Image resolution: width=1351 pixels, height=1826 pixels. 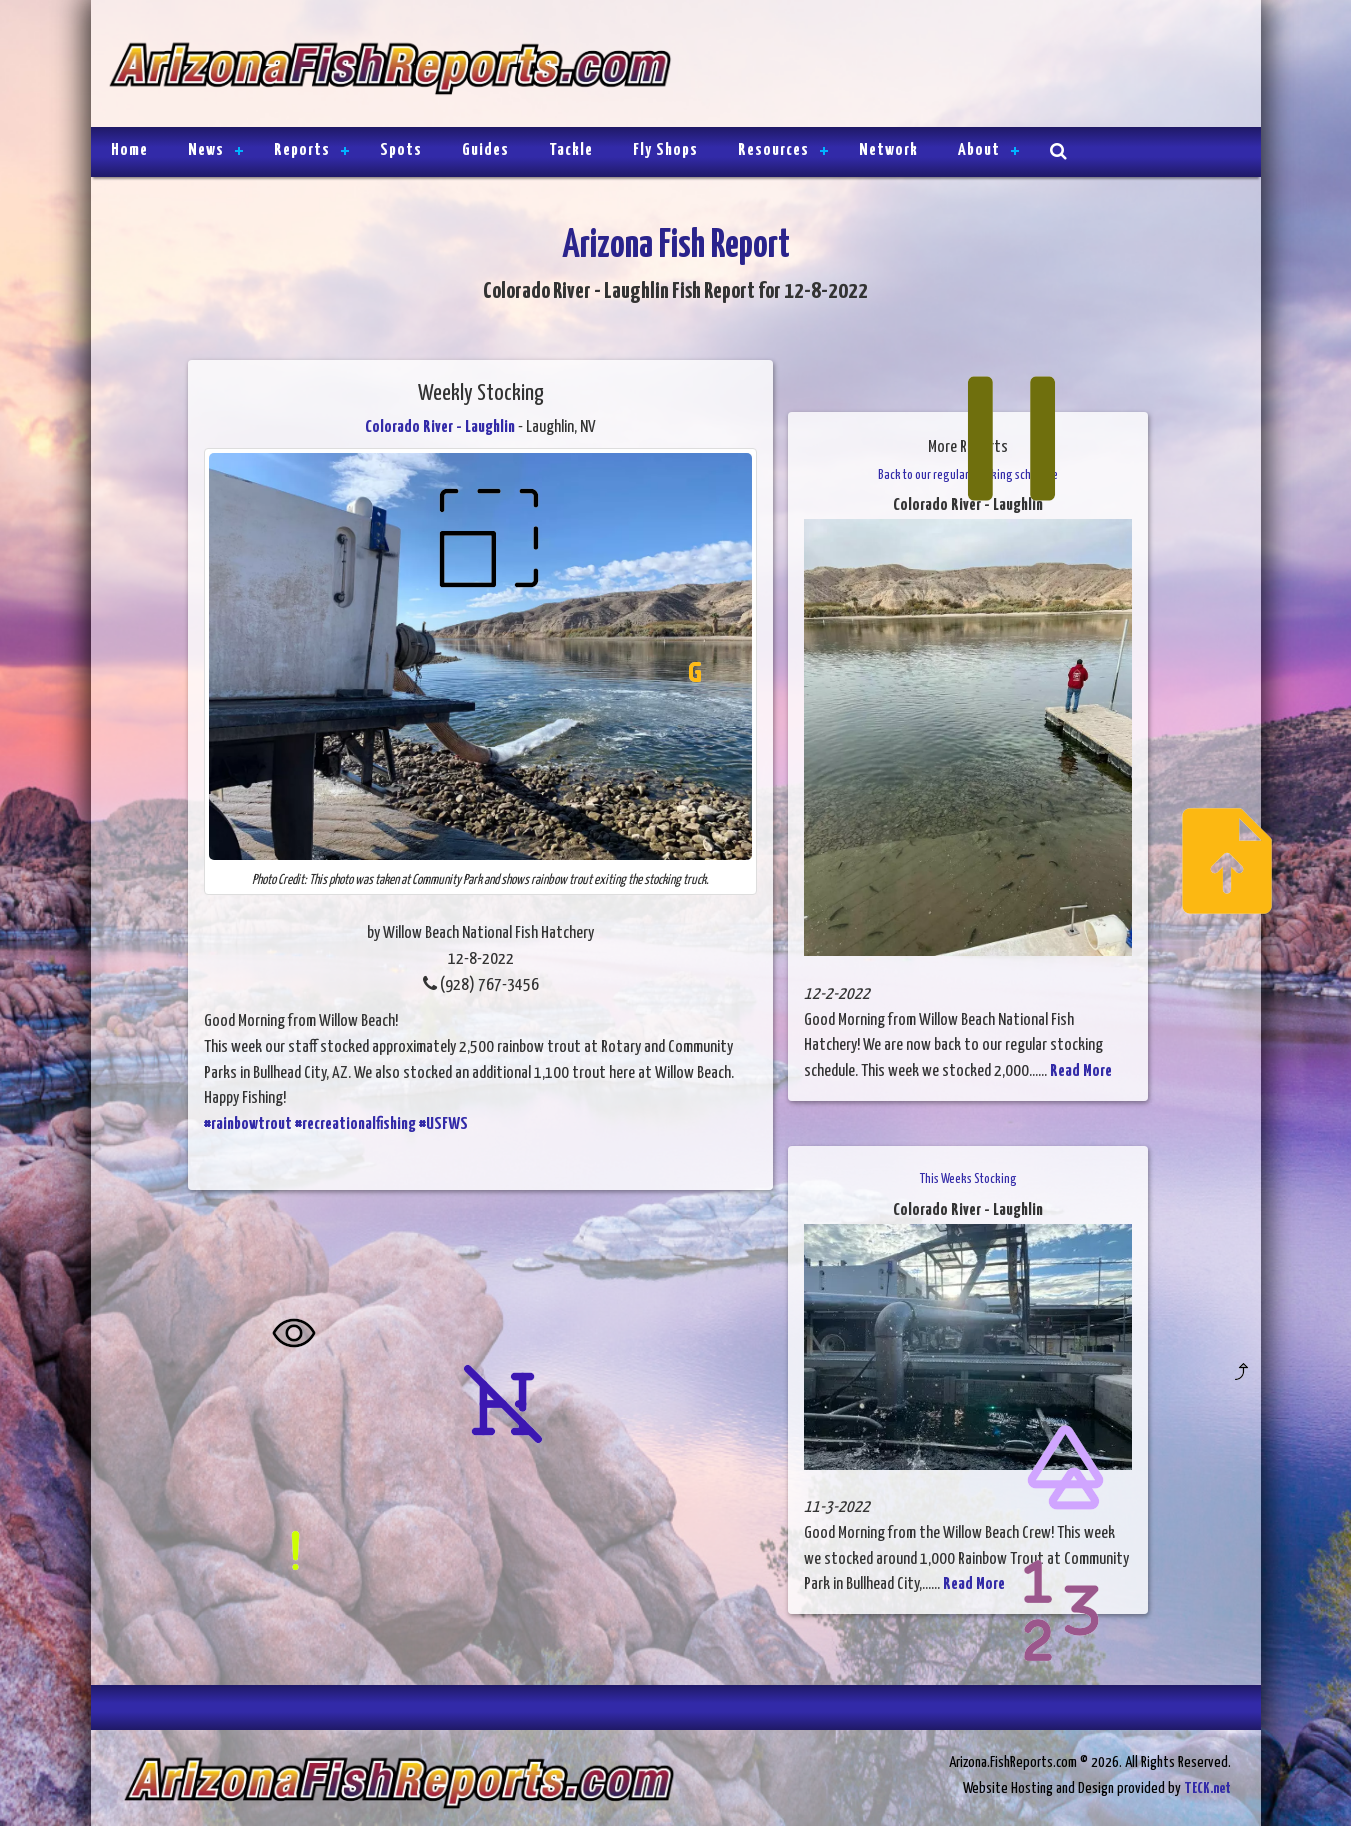 What do you see at coordinates (695, 672) in the screenshot?
I see `indicates GPRS/2G network connection` at bounding box center [695, 672].